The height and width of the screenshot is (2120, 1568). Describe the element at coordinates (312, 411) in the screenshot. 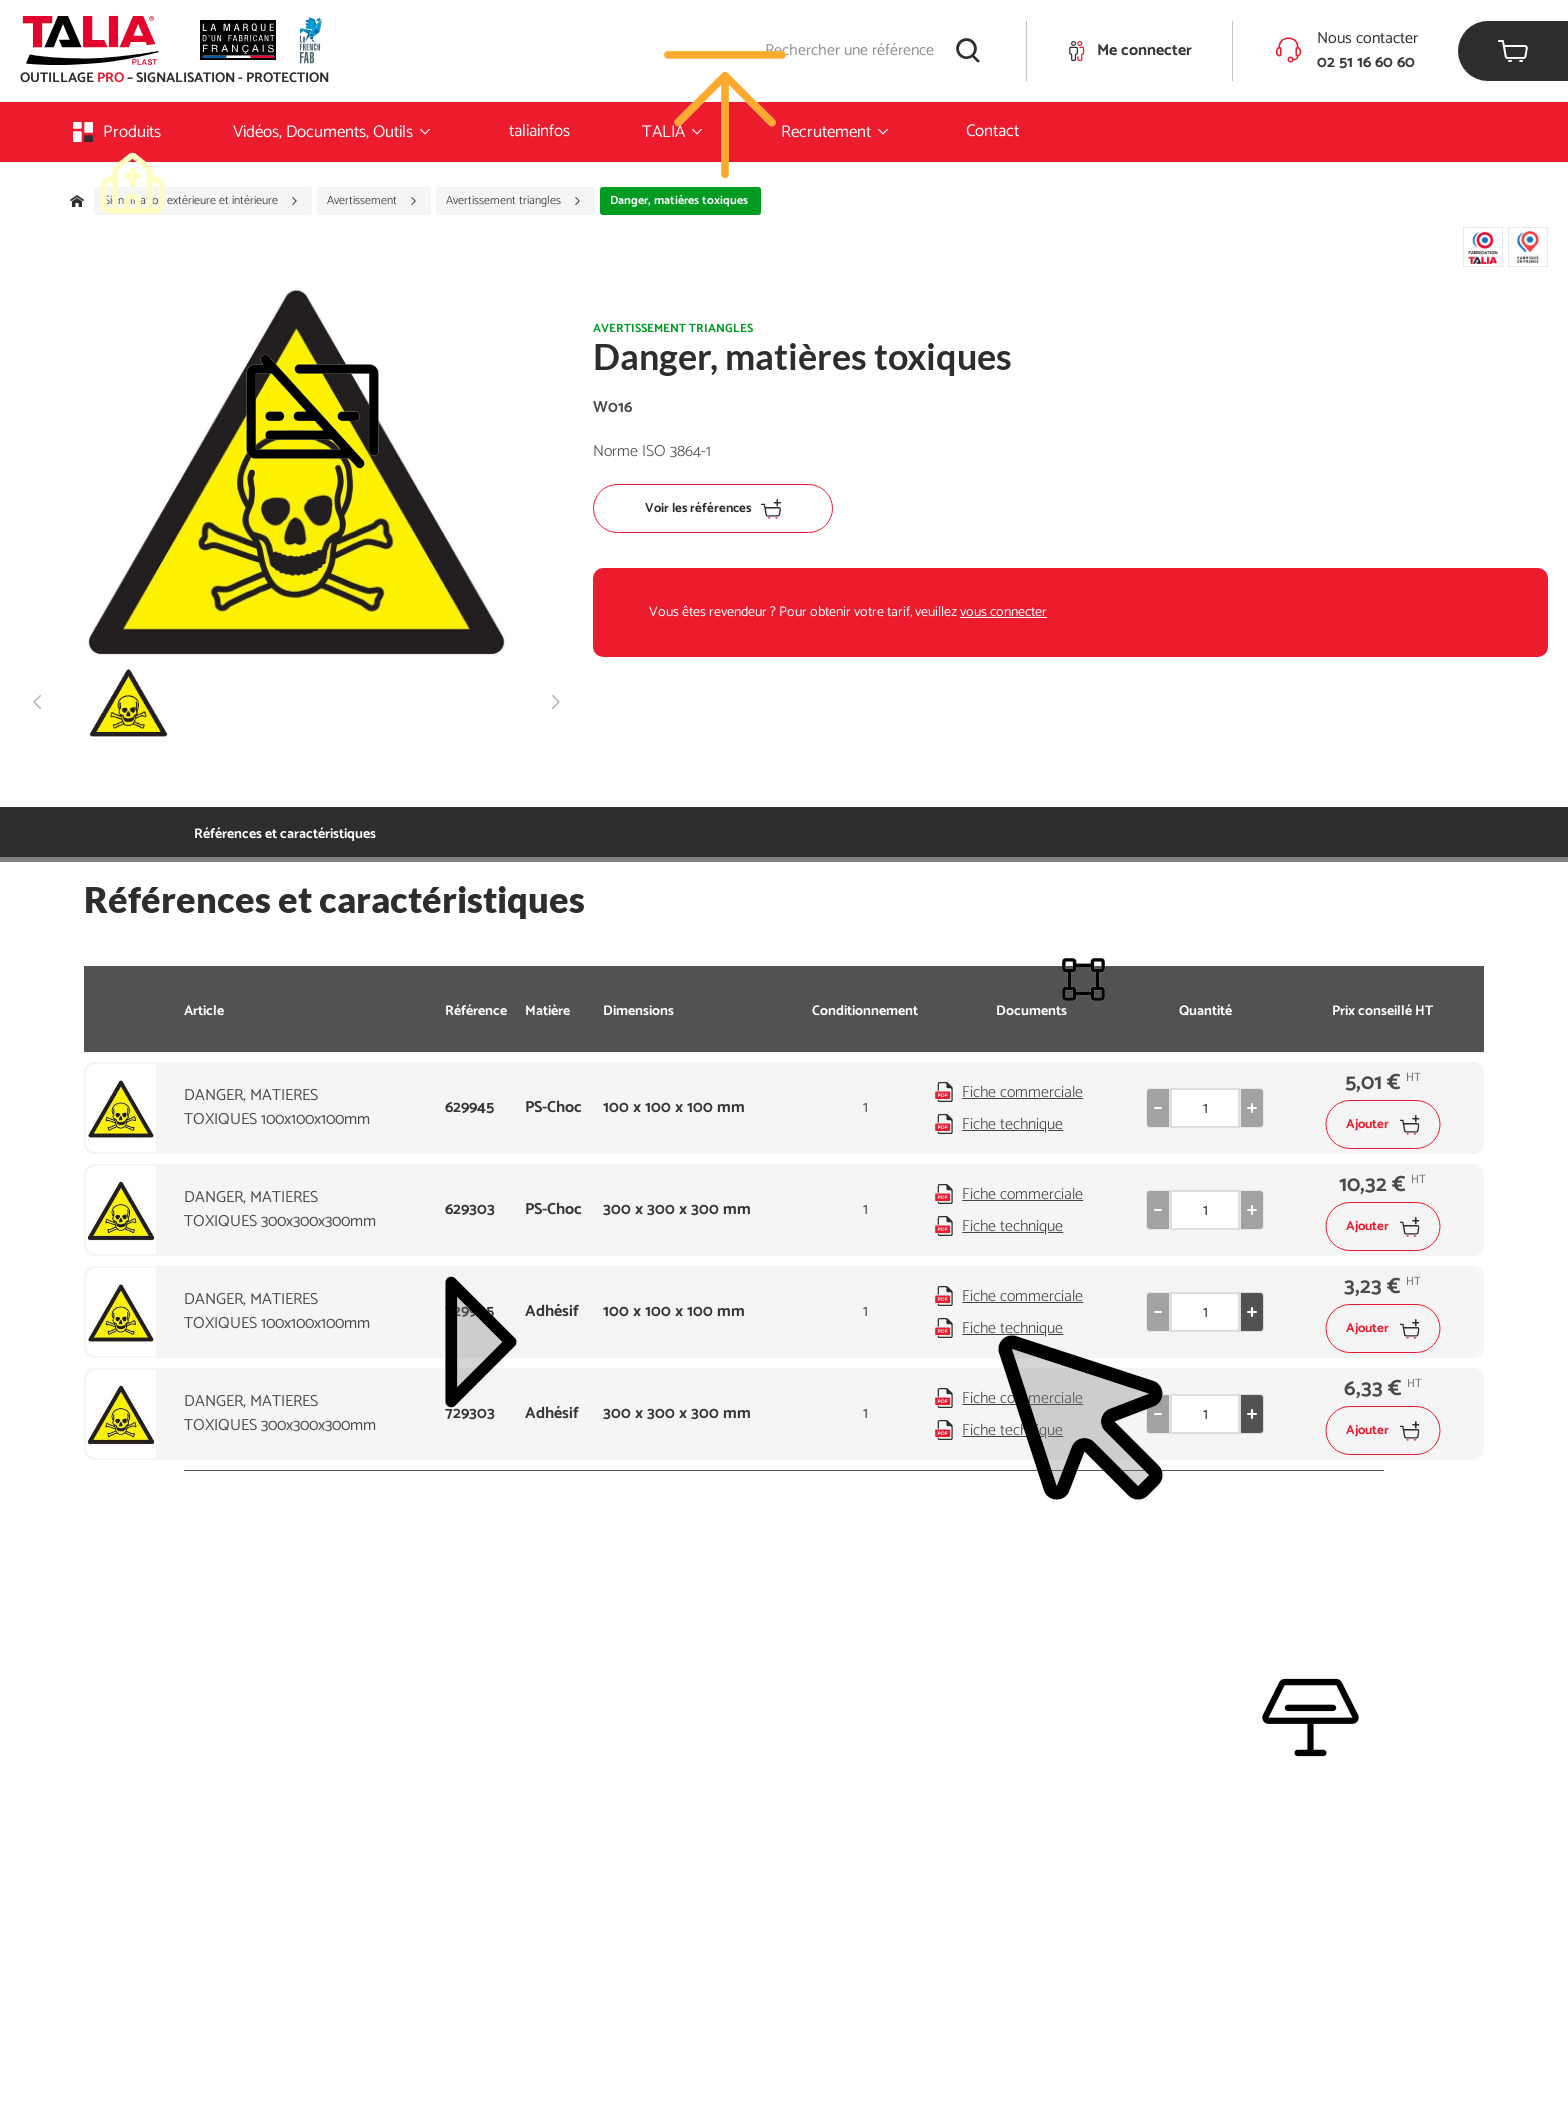

I see `disable subtitles or closed captions` at that location.